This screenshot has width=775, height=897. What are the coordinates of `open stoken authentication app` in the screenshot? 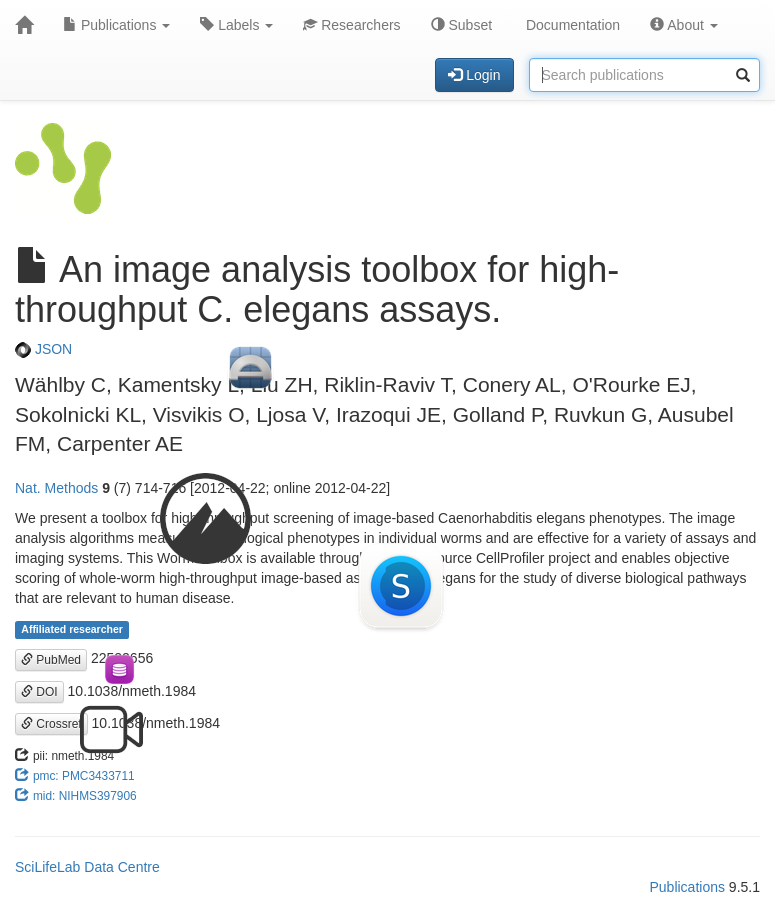 It's located at (401, 586).